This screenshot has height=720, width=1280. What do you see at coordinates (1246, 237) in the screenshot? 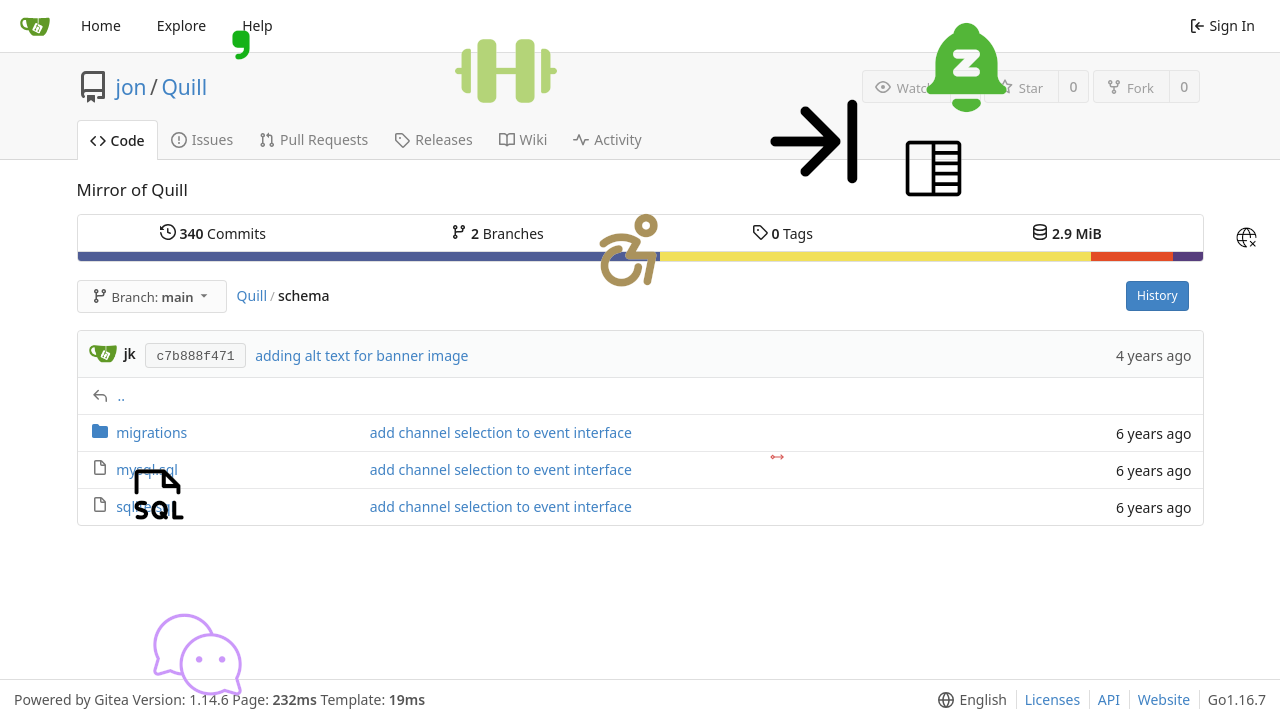
I see `disconnect from the internet` at bounding box center [1246, 237].